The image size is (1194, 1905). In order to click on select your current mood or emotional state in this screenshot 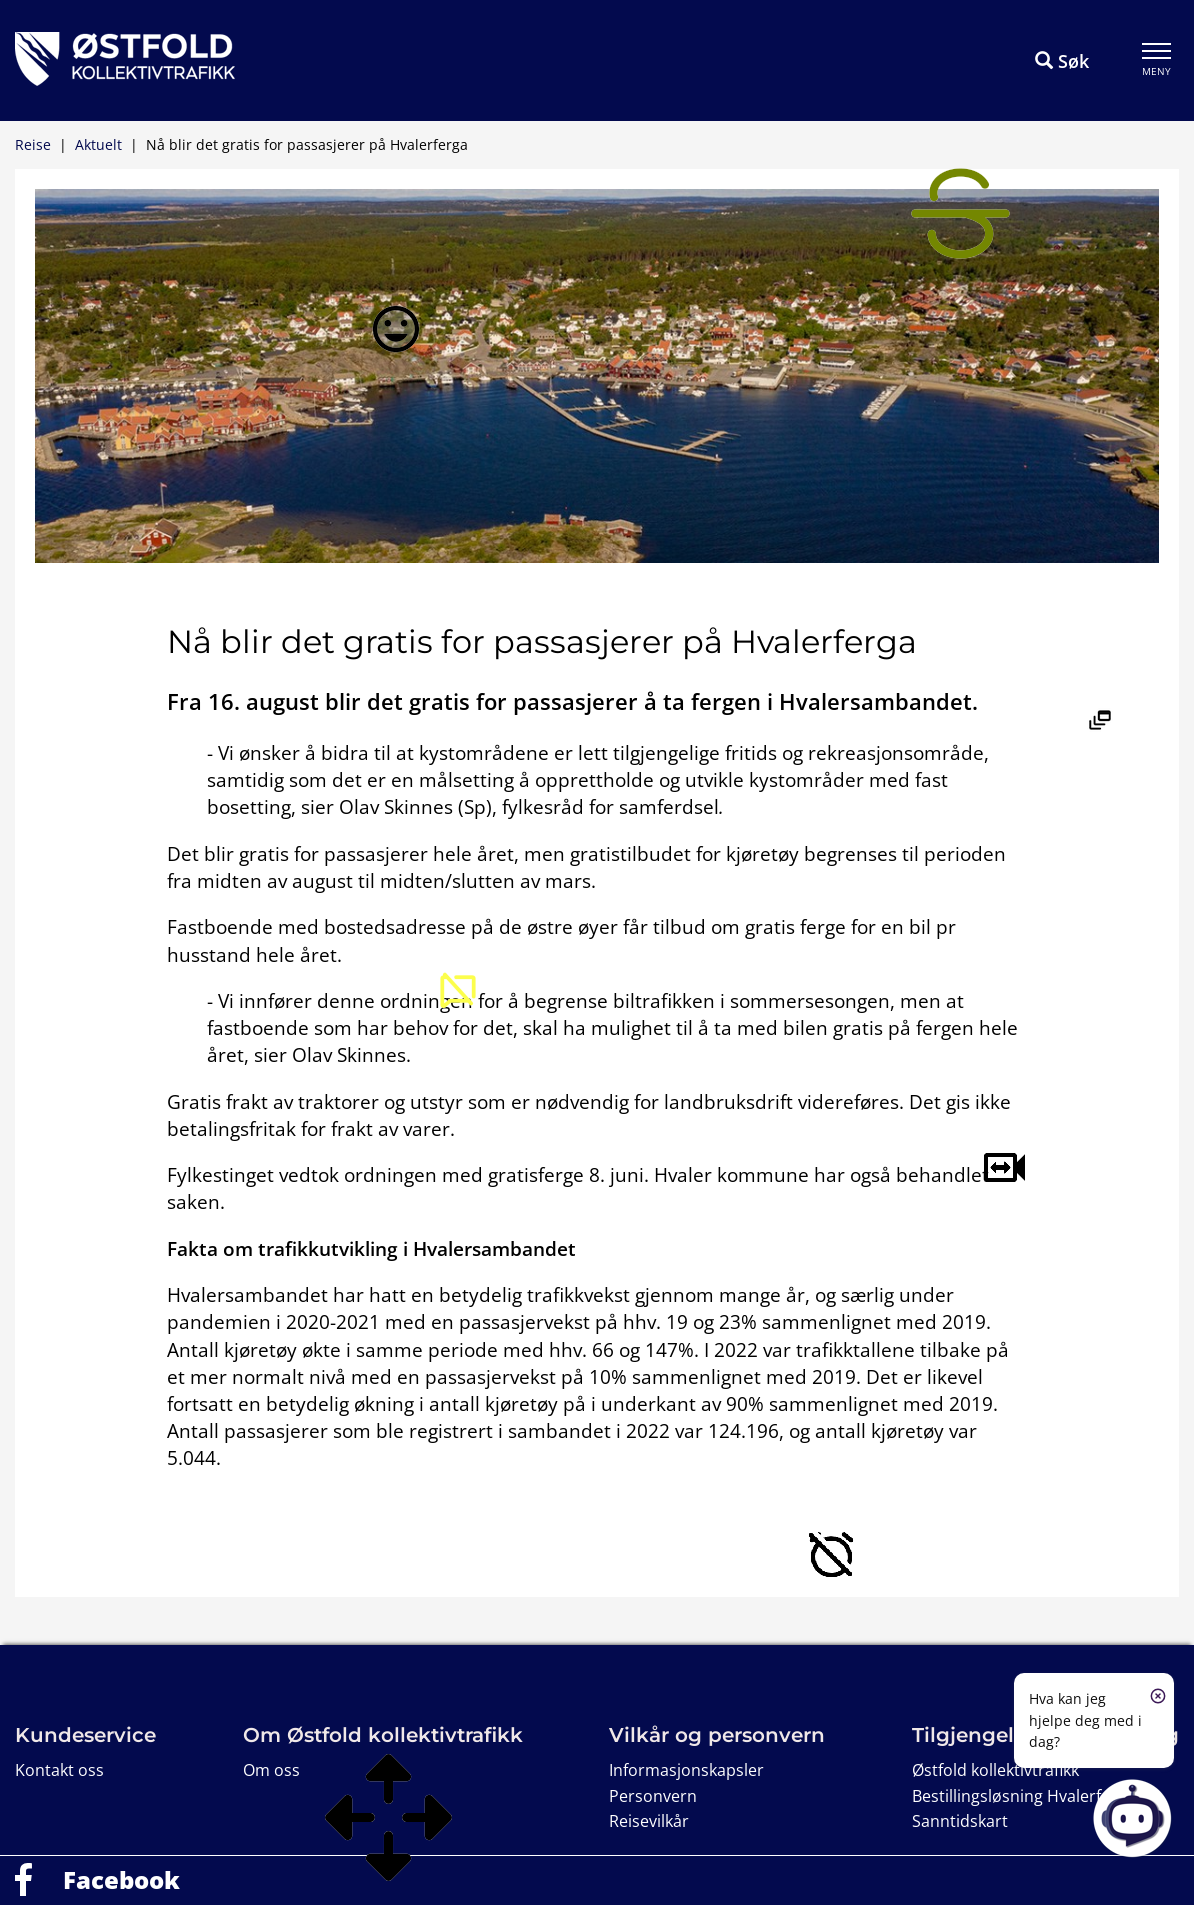, I will do `click(396, 329)`.